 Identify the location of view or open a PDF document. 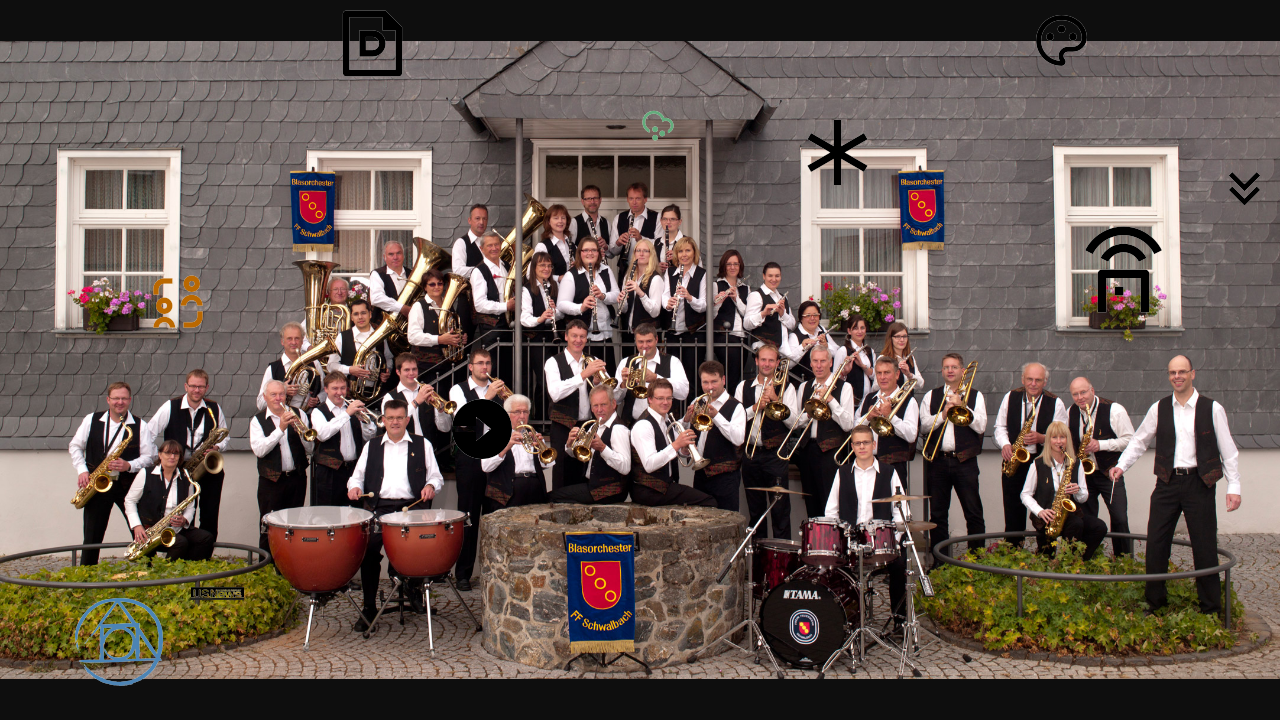
(372, 43).